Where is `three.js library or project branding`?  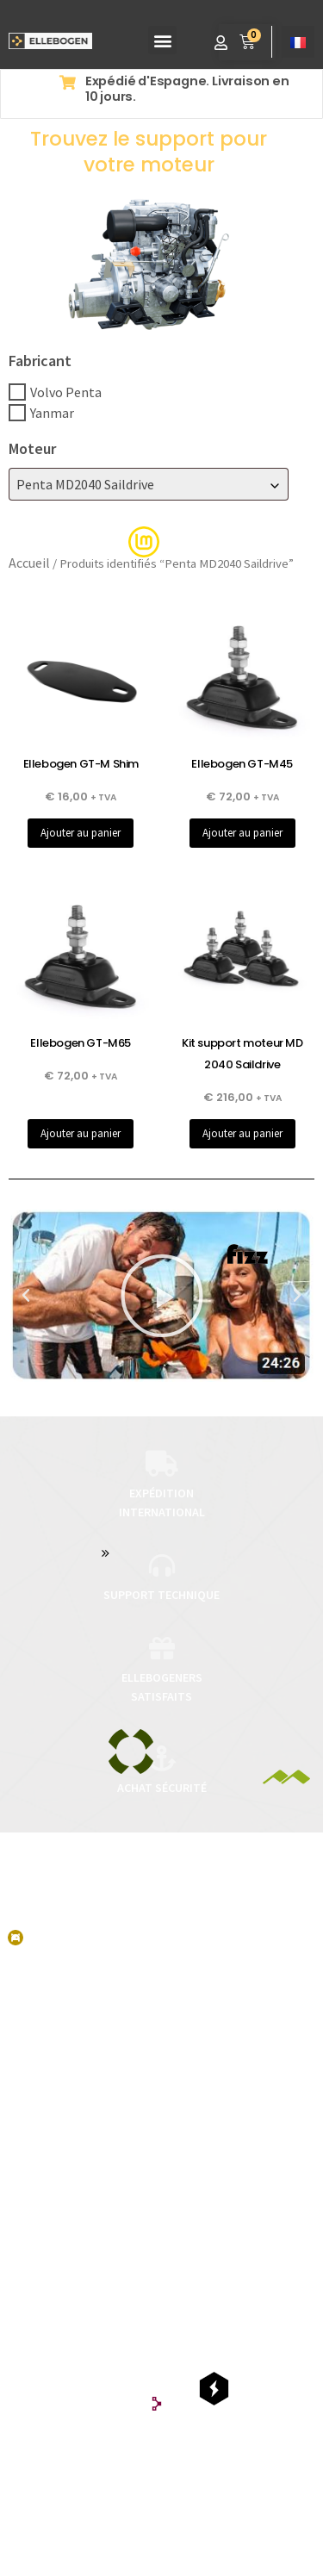
three.js library or project branding is located at coordinates (176, 249).